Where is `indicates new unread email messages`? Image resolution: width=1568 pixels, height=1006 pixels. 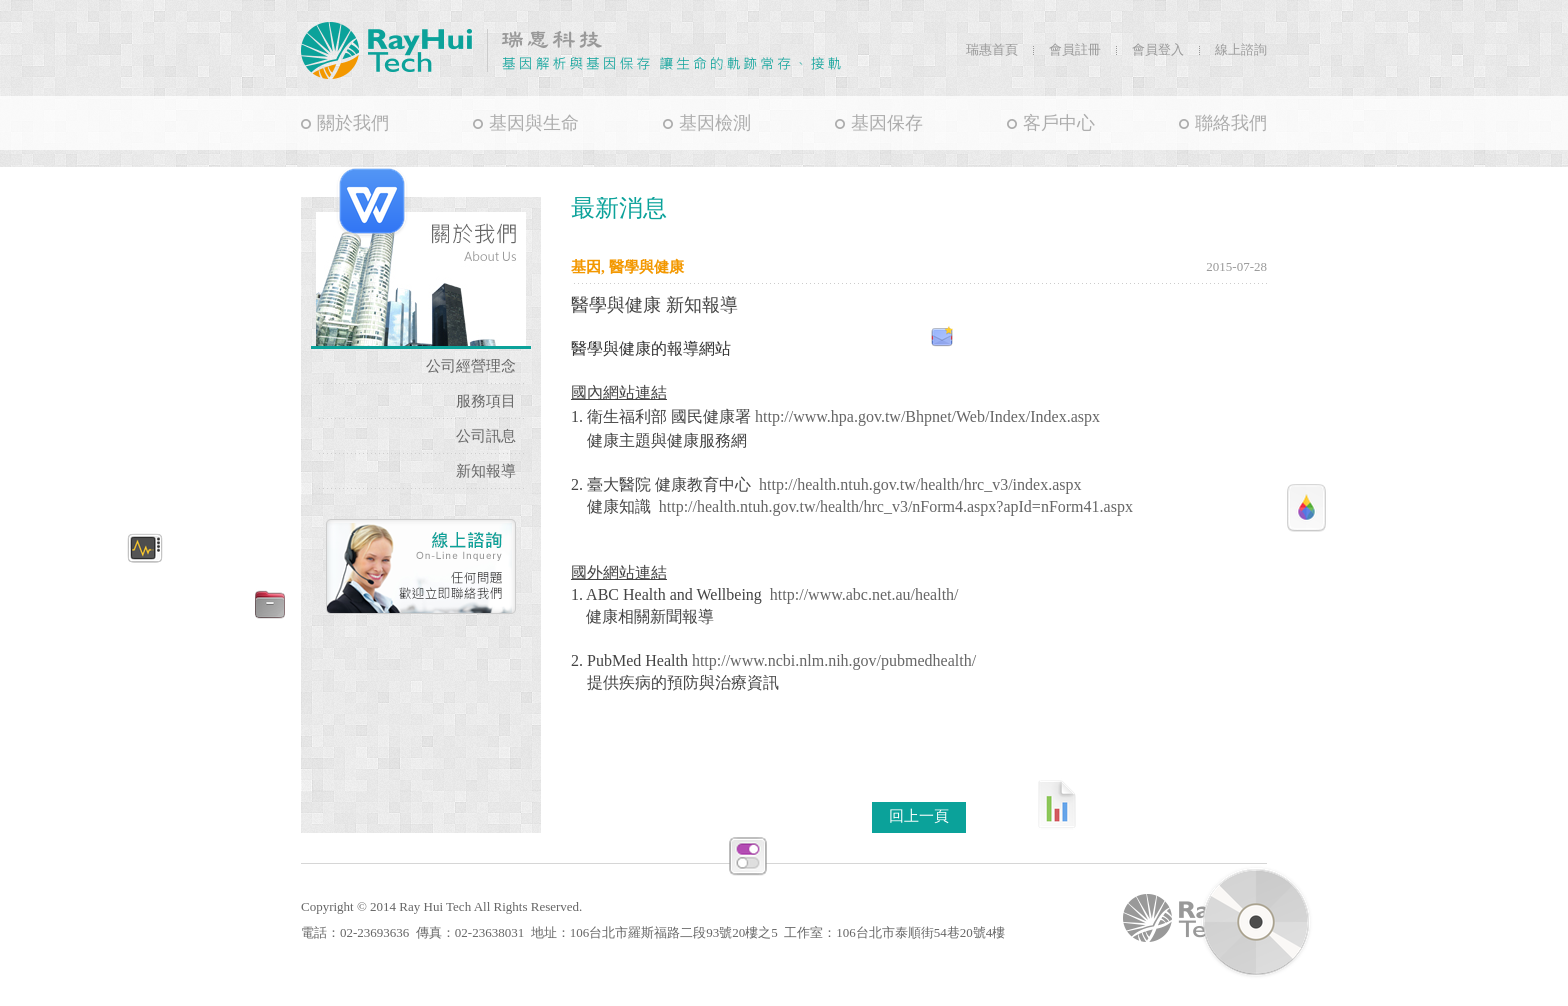
indicates new unread email messages is located at coordinates (942, 337).